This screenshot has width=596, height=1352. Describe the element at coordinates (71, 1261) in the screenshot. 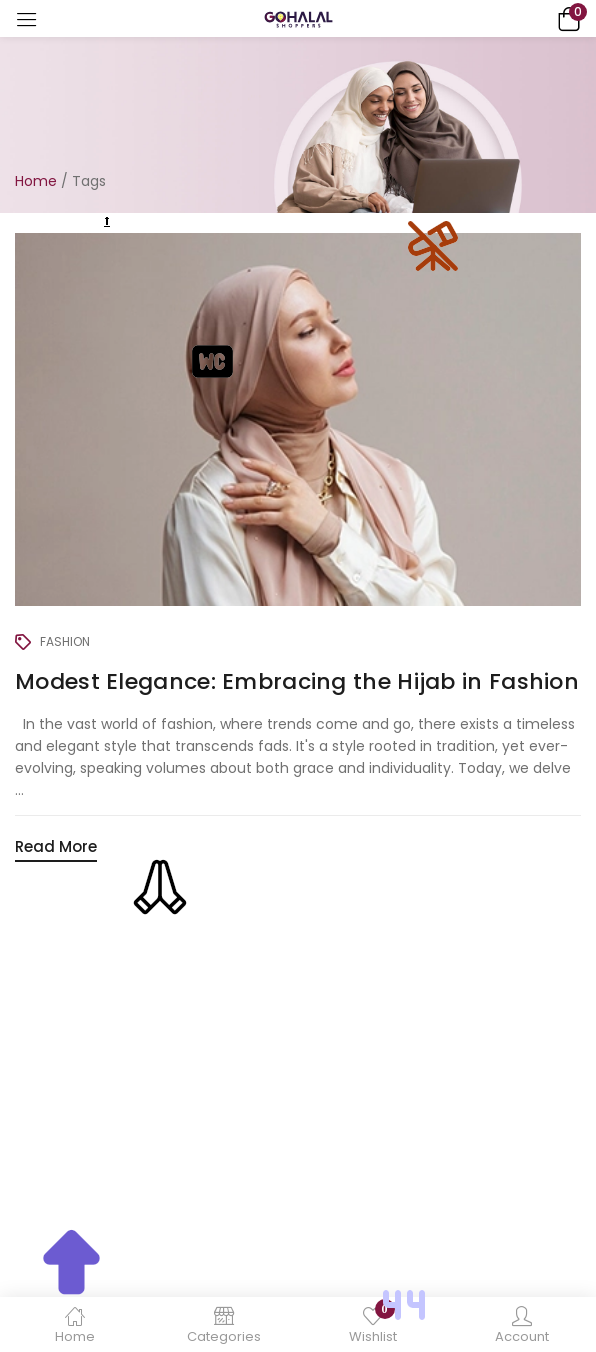

I see `upvote or like content` at that location.